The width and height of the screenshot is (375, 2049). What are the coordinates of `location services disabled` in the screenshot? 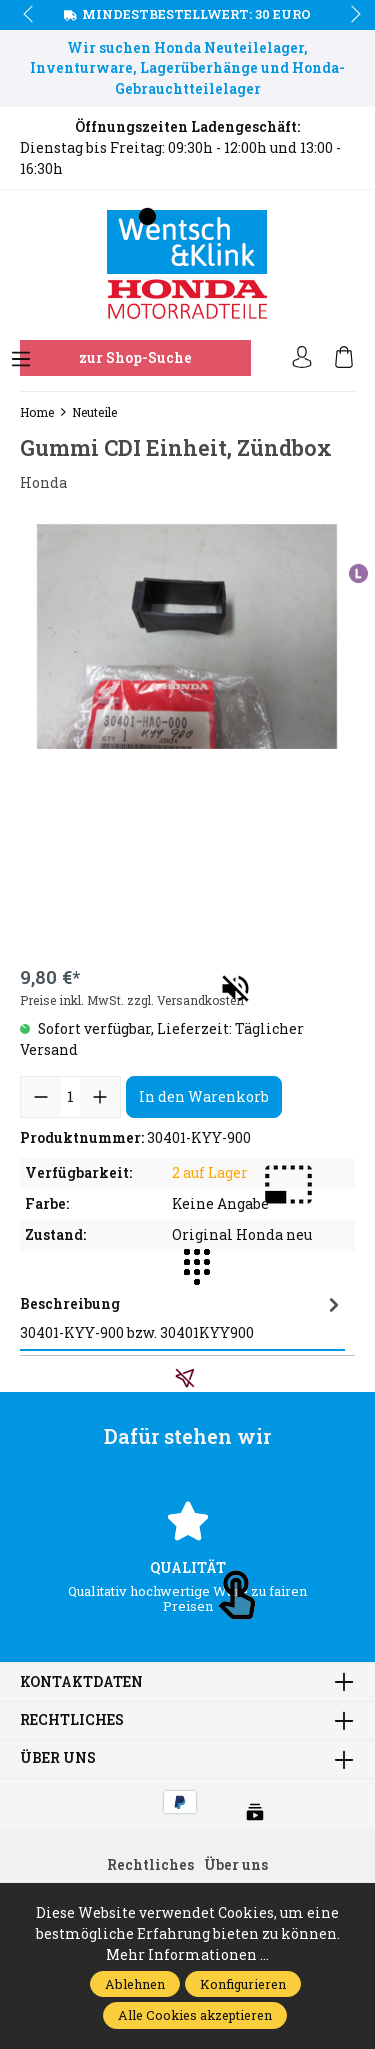 It's located at (185, 1378).